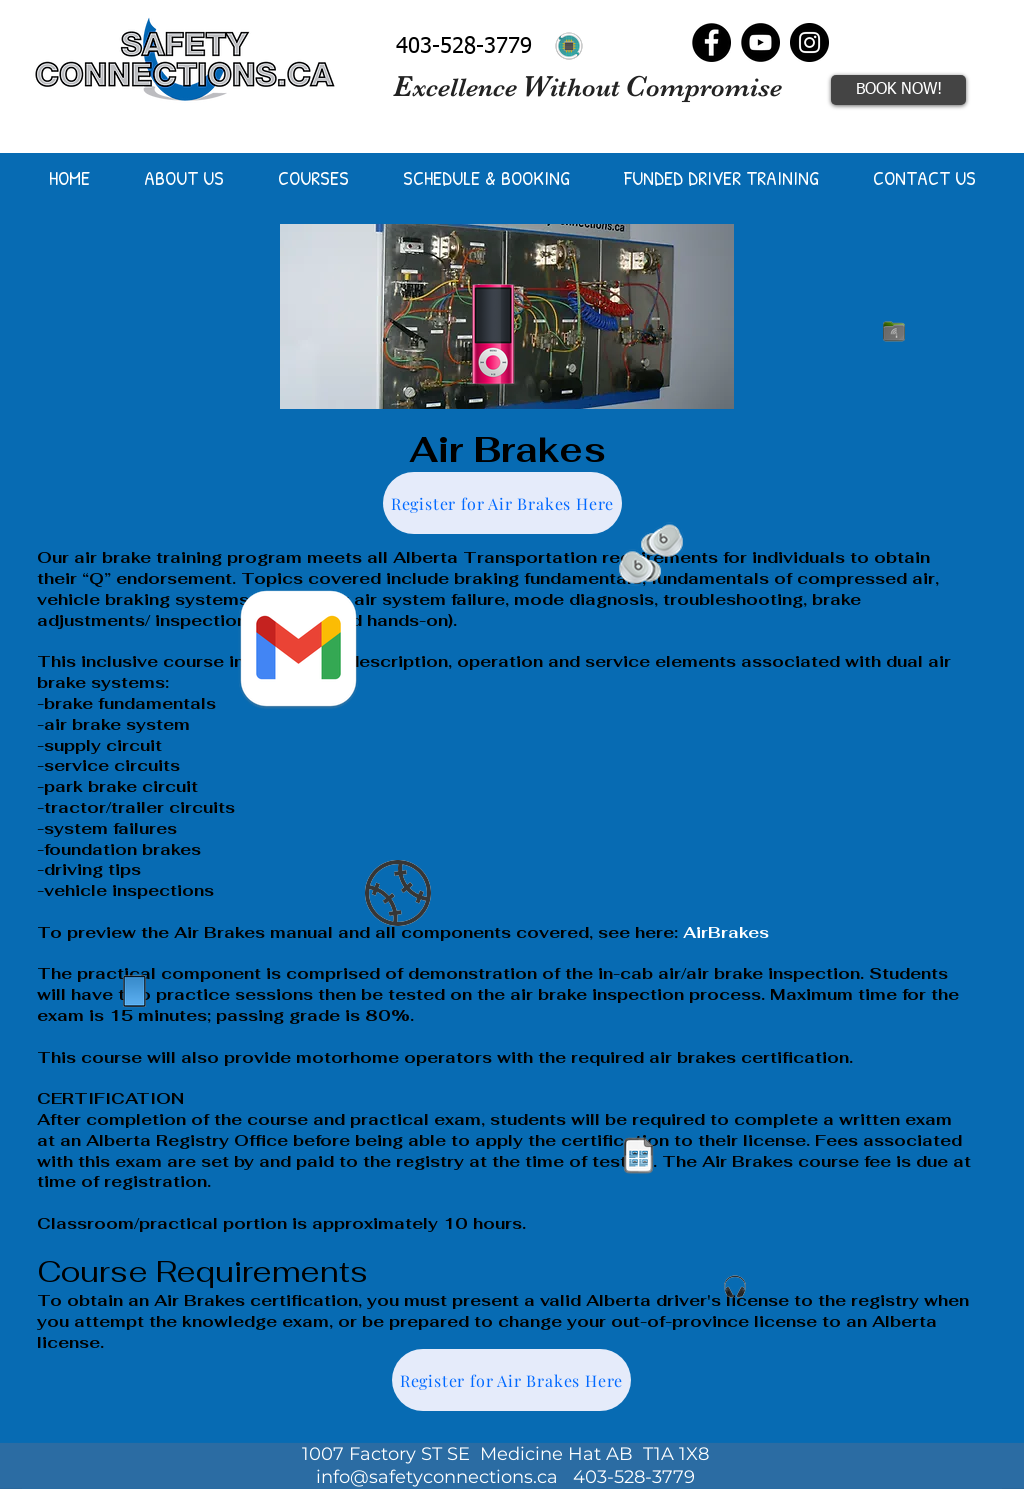 This screenshot has height=1489, width=1024. I want to click on access sports and activity emoji, so click(398, 893).